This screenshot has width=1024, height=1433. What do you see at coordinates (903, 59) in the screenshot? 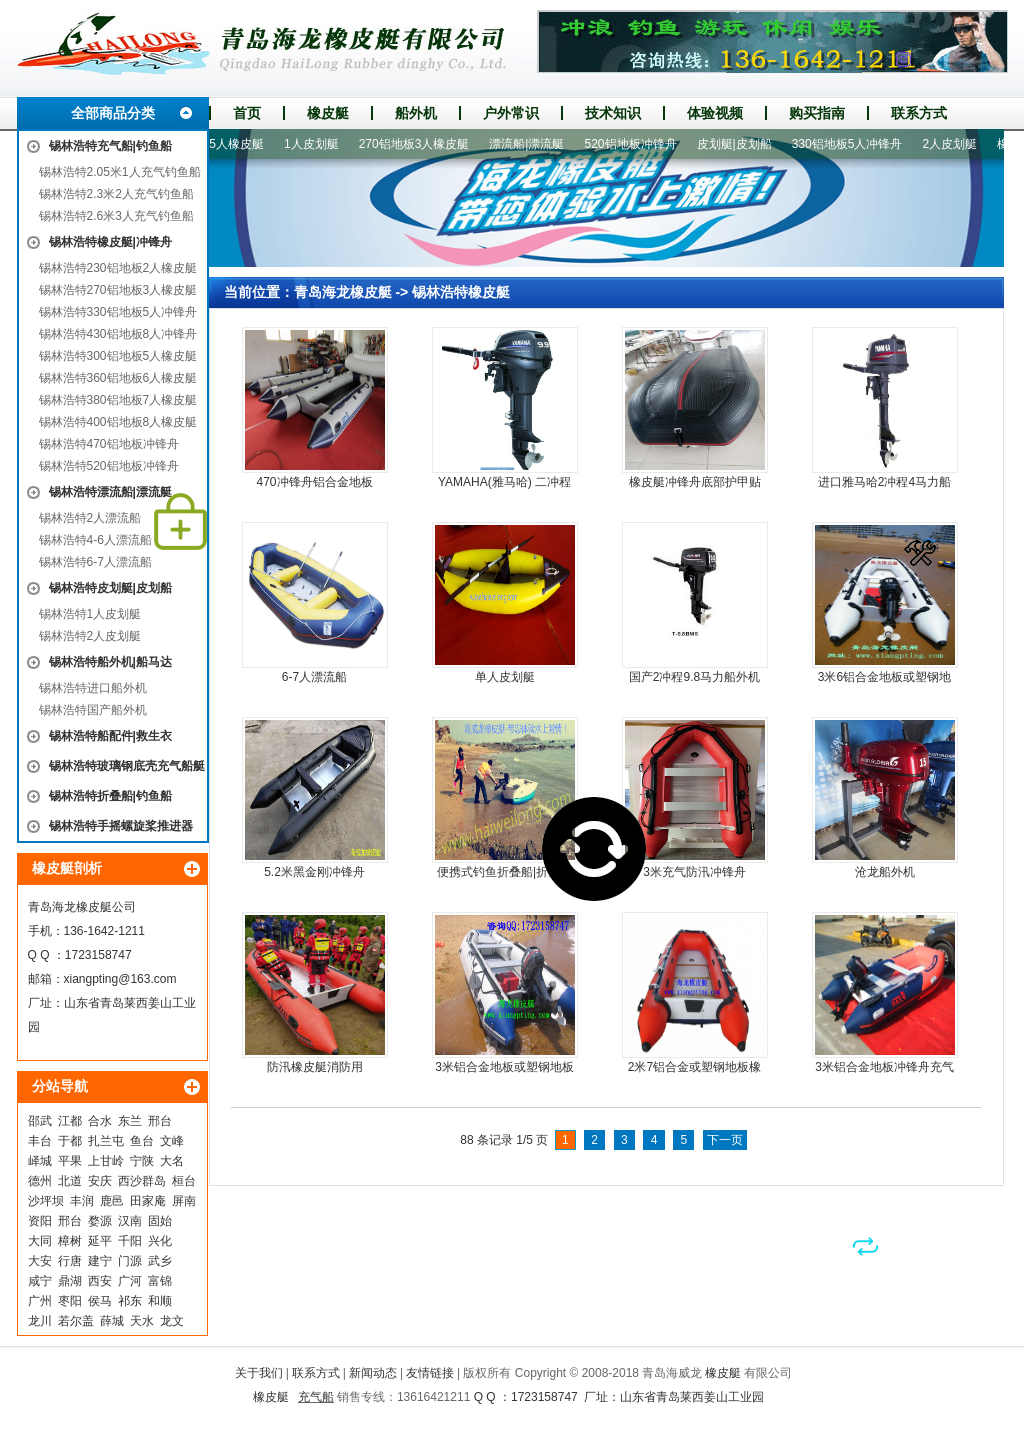
I see `open instagram app` at bounding box center [903, 59].